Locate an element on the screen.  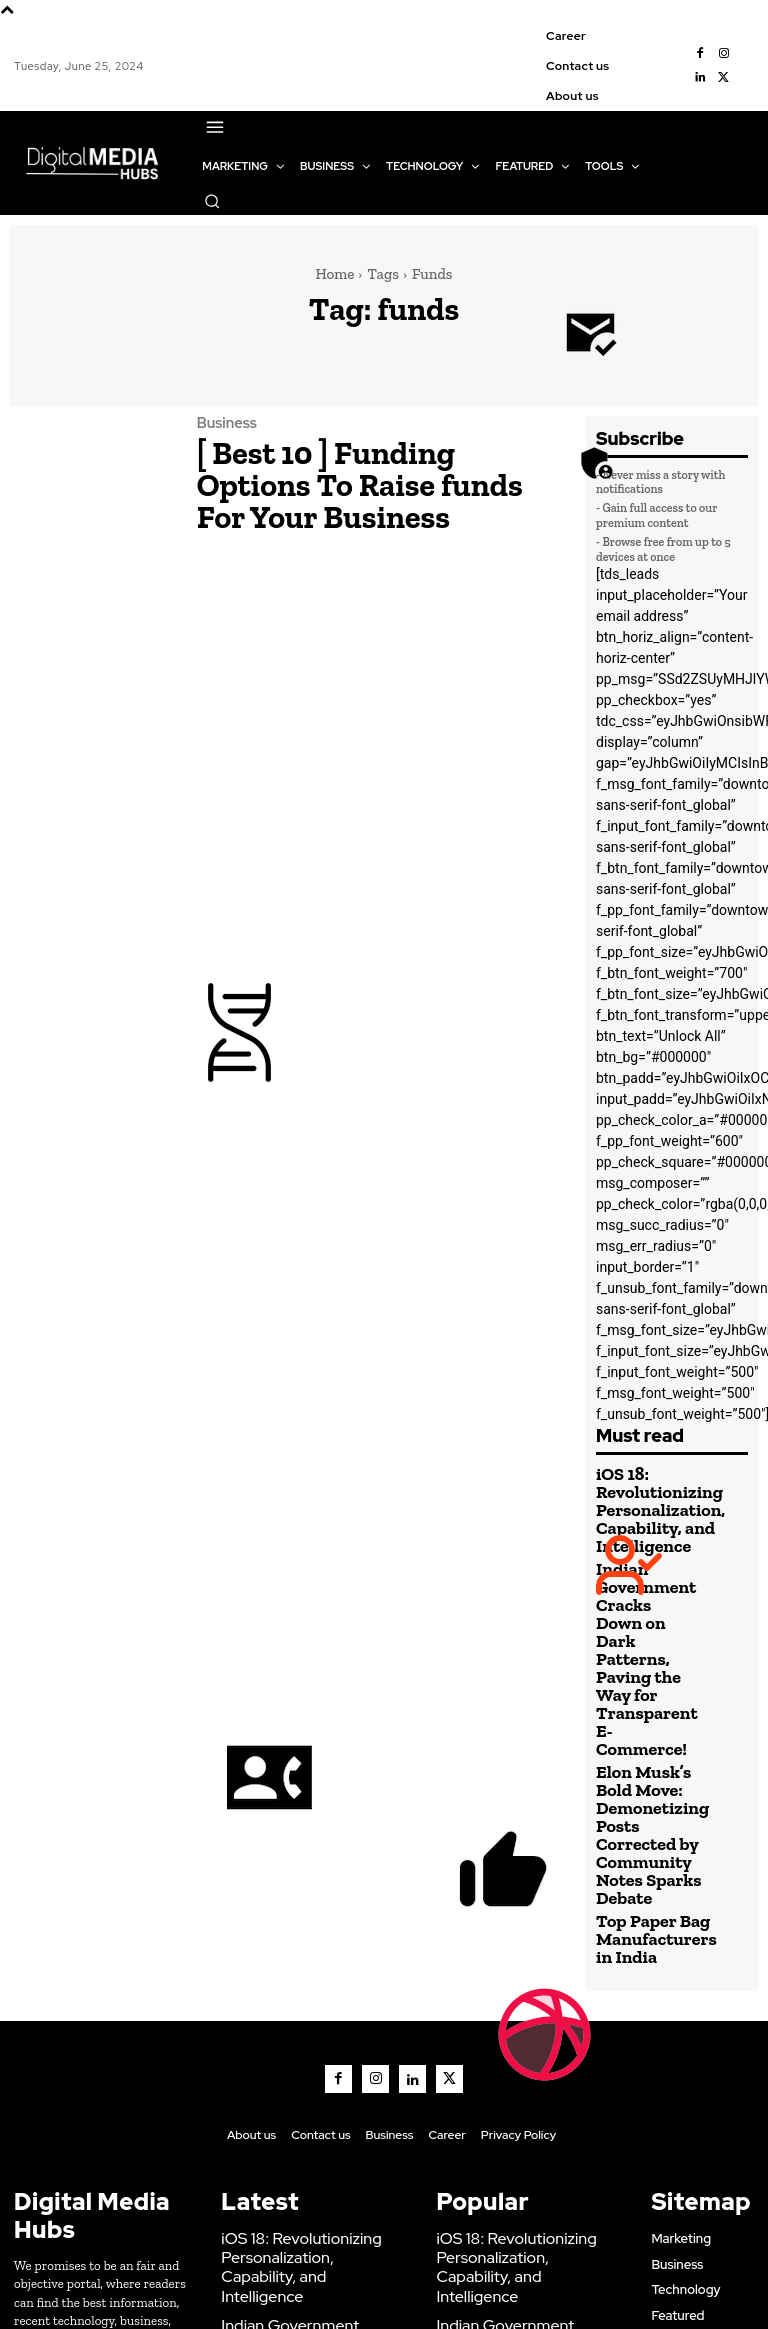
call a contact from your address book is located at coordinates (269, 1777).